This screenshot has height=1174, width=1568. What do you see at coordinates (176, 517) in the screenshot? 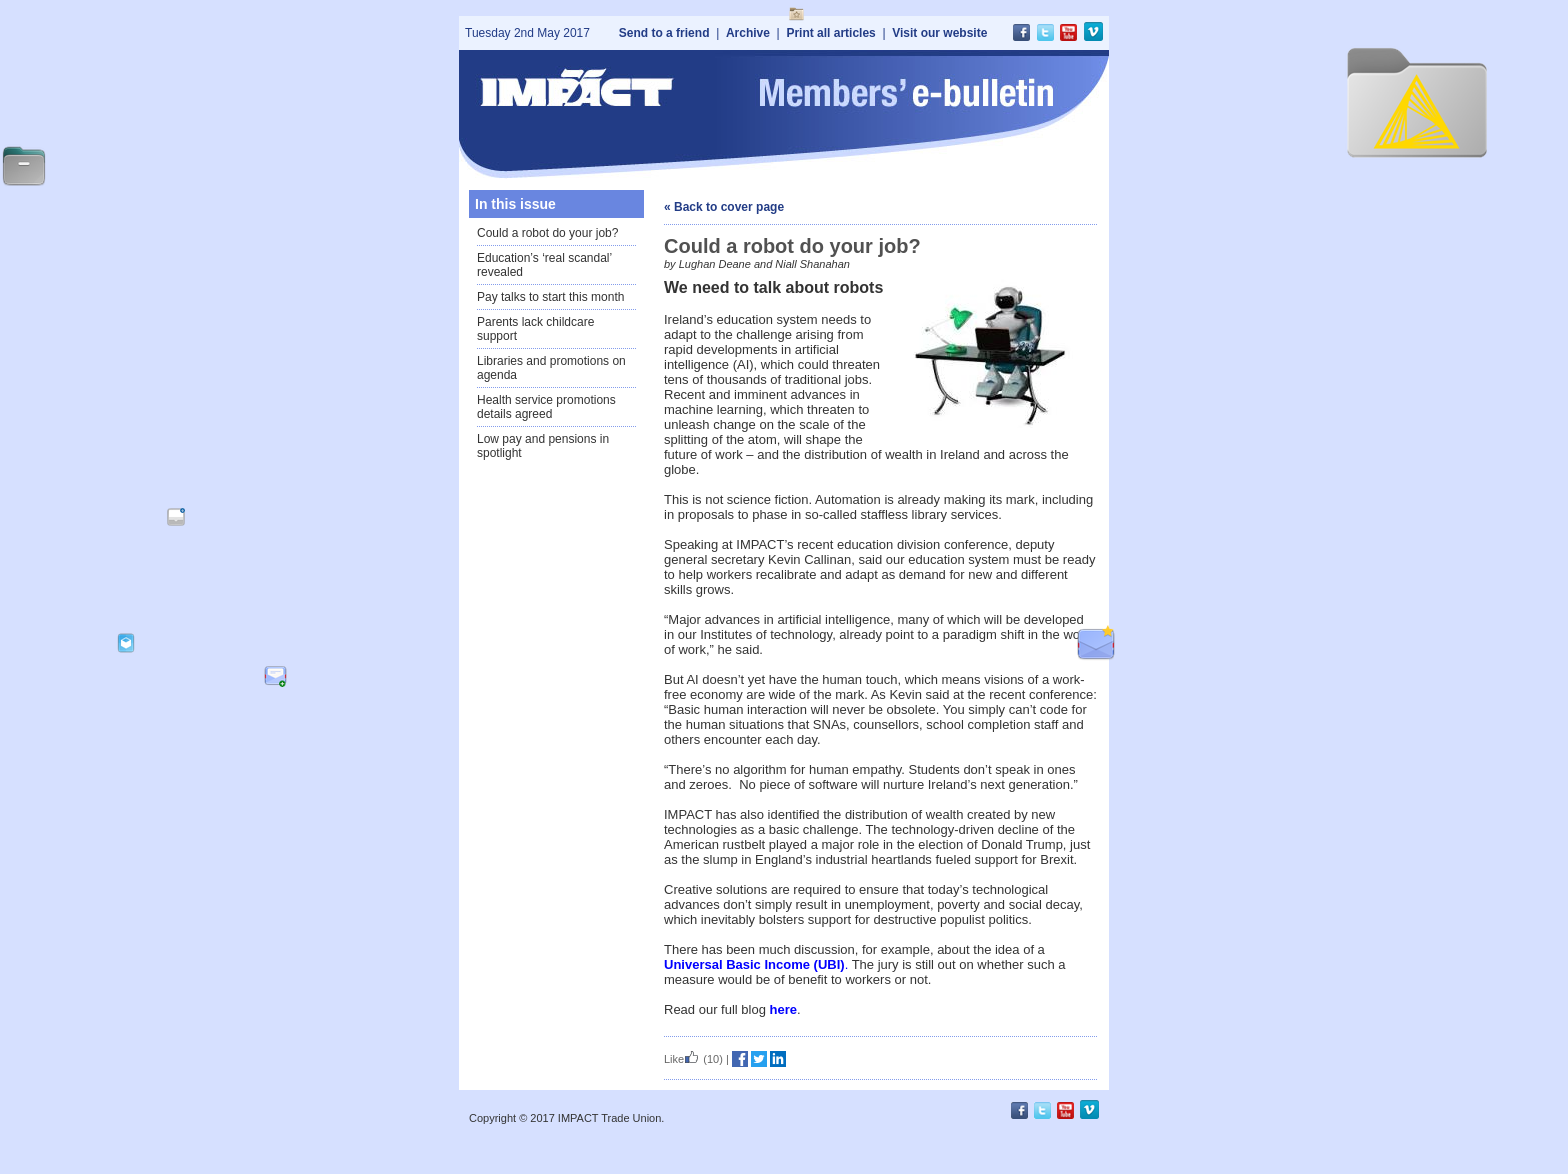
I see `open your email inbox` at bounding box center [176, 517].